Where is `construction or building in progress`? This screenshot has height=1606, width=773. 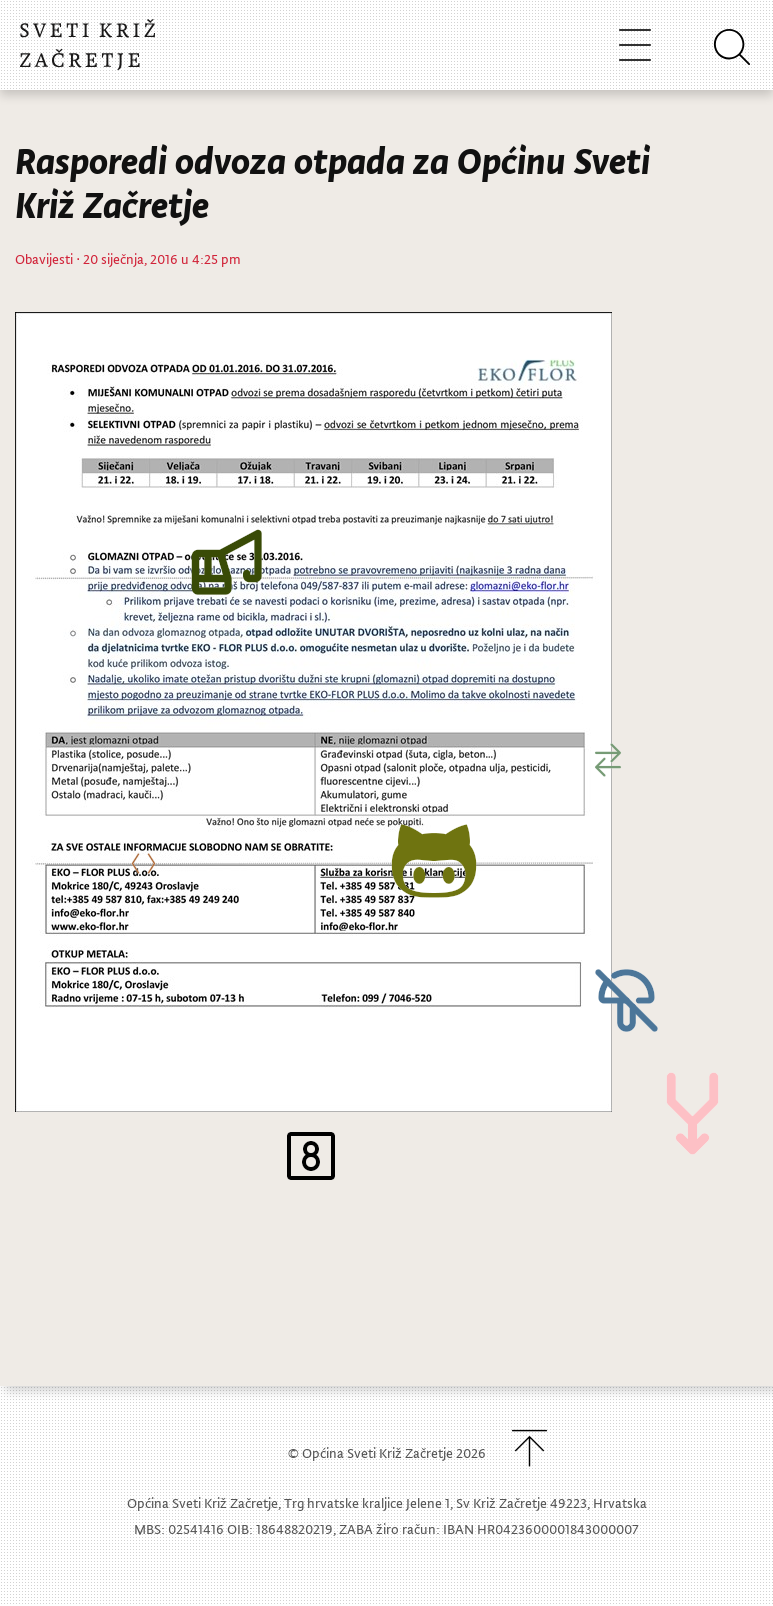
construction or building in progress is located at coordinates (228, 566).